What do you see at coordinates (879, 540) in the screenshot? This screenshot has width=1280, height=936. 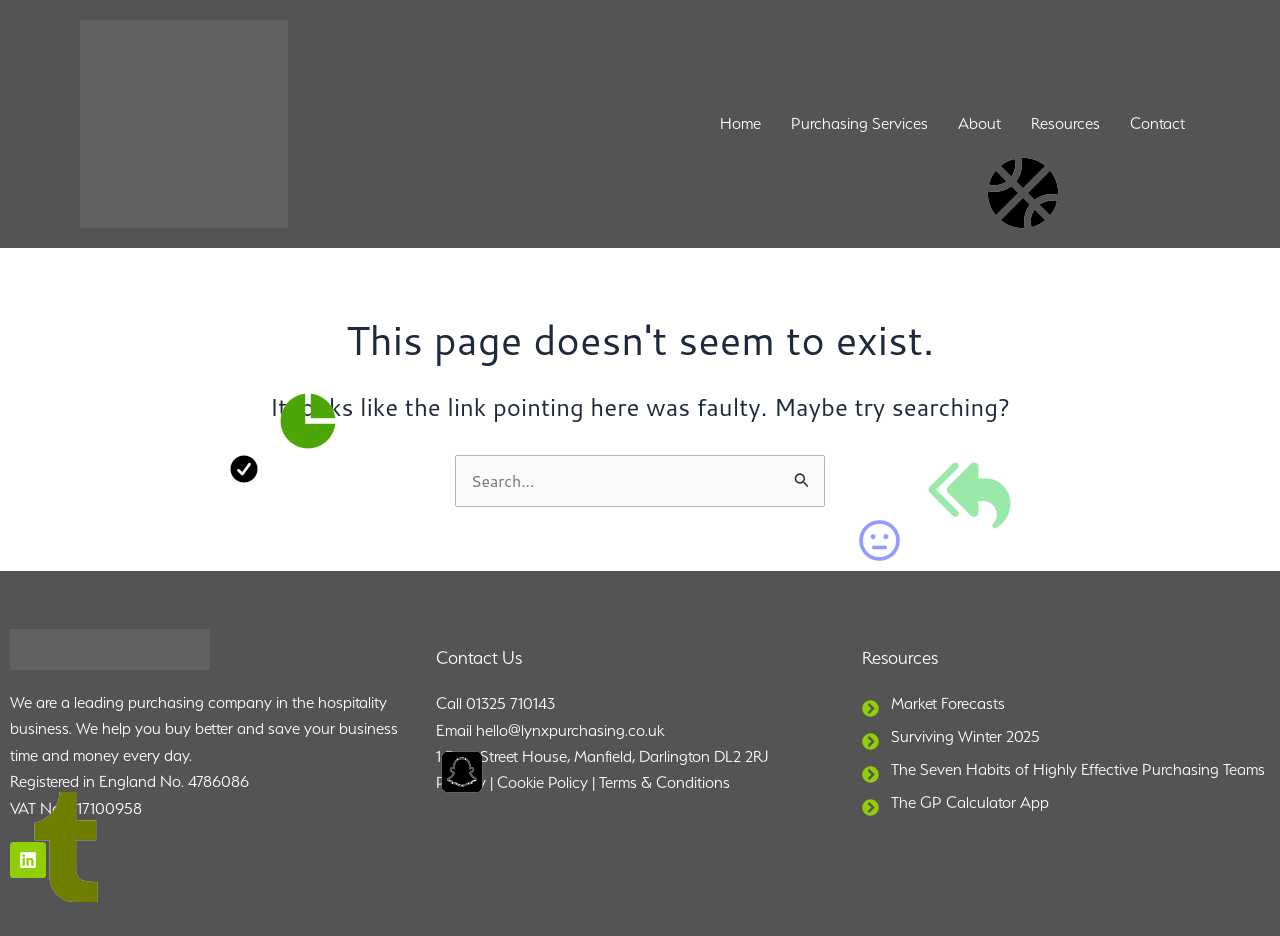 I see `indicate neutral or average rating` at bounding box center [879, 540].